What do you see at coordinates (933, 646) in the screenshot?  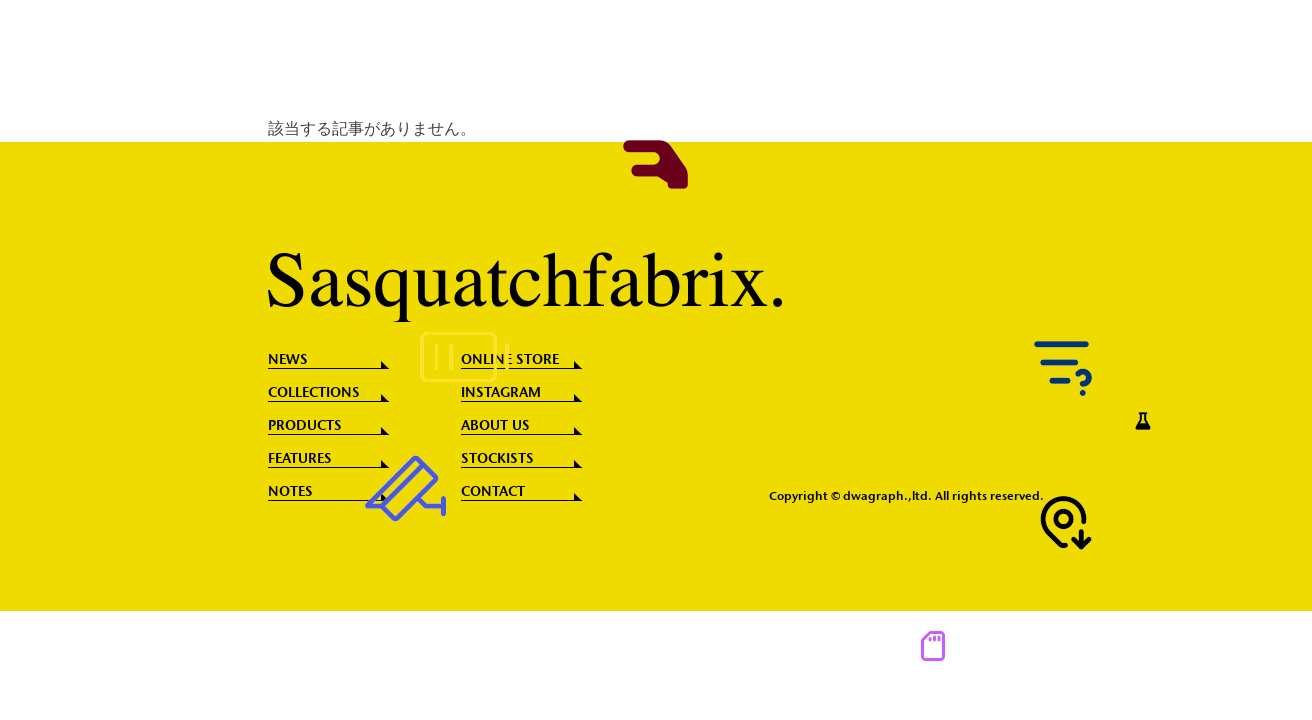 I see `access sd card storage` at bounding box center [933, 646].